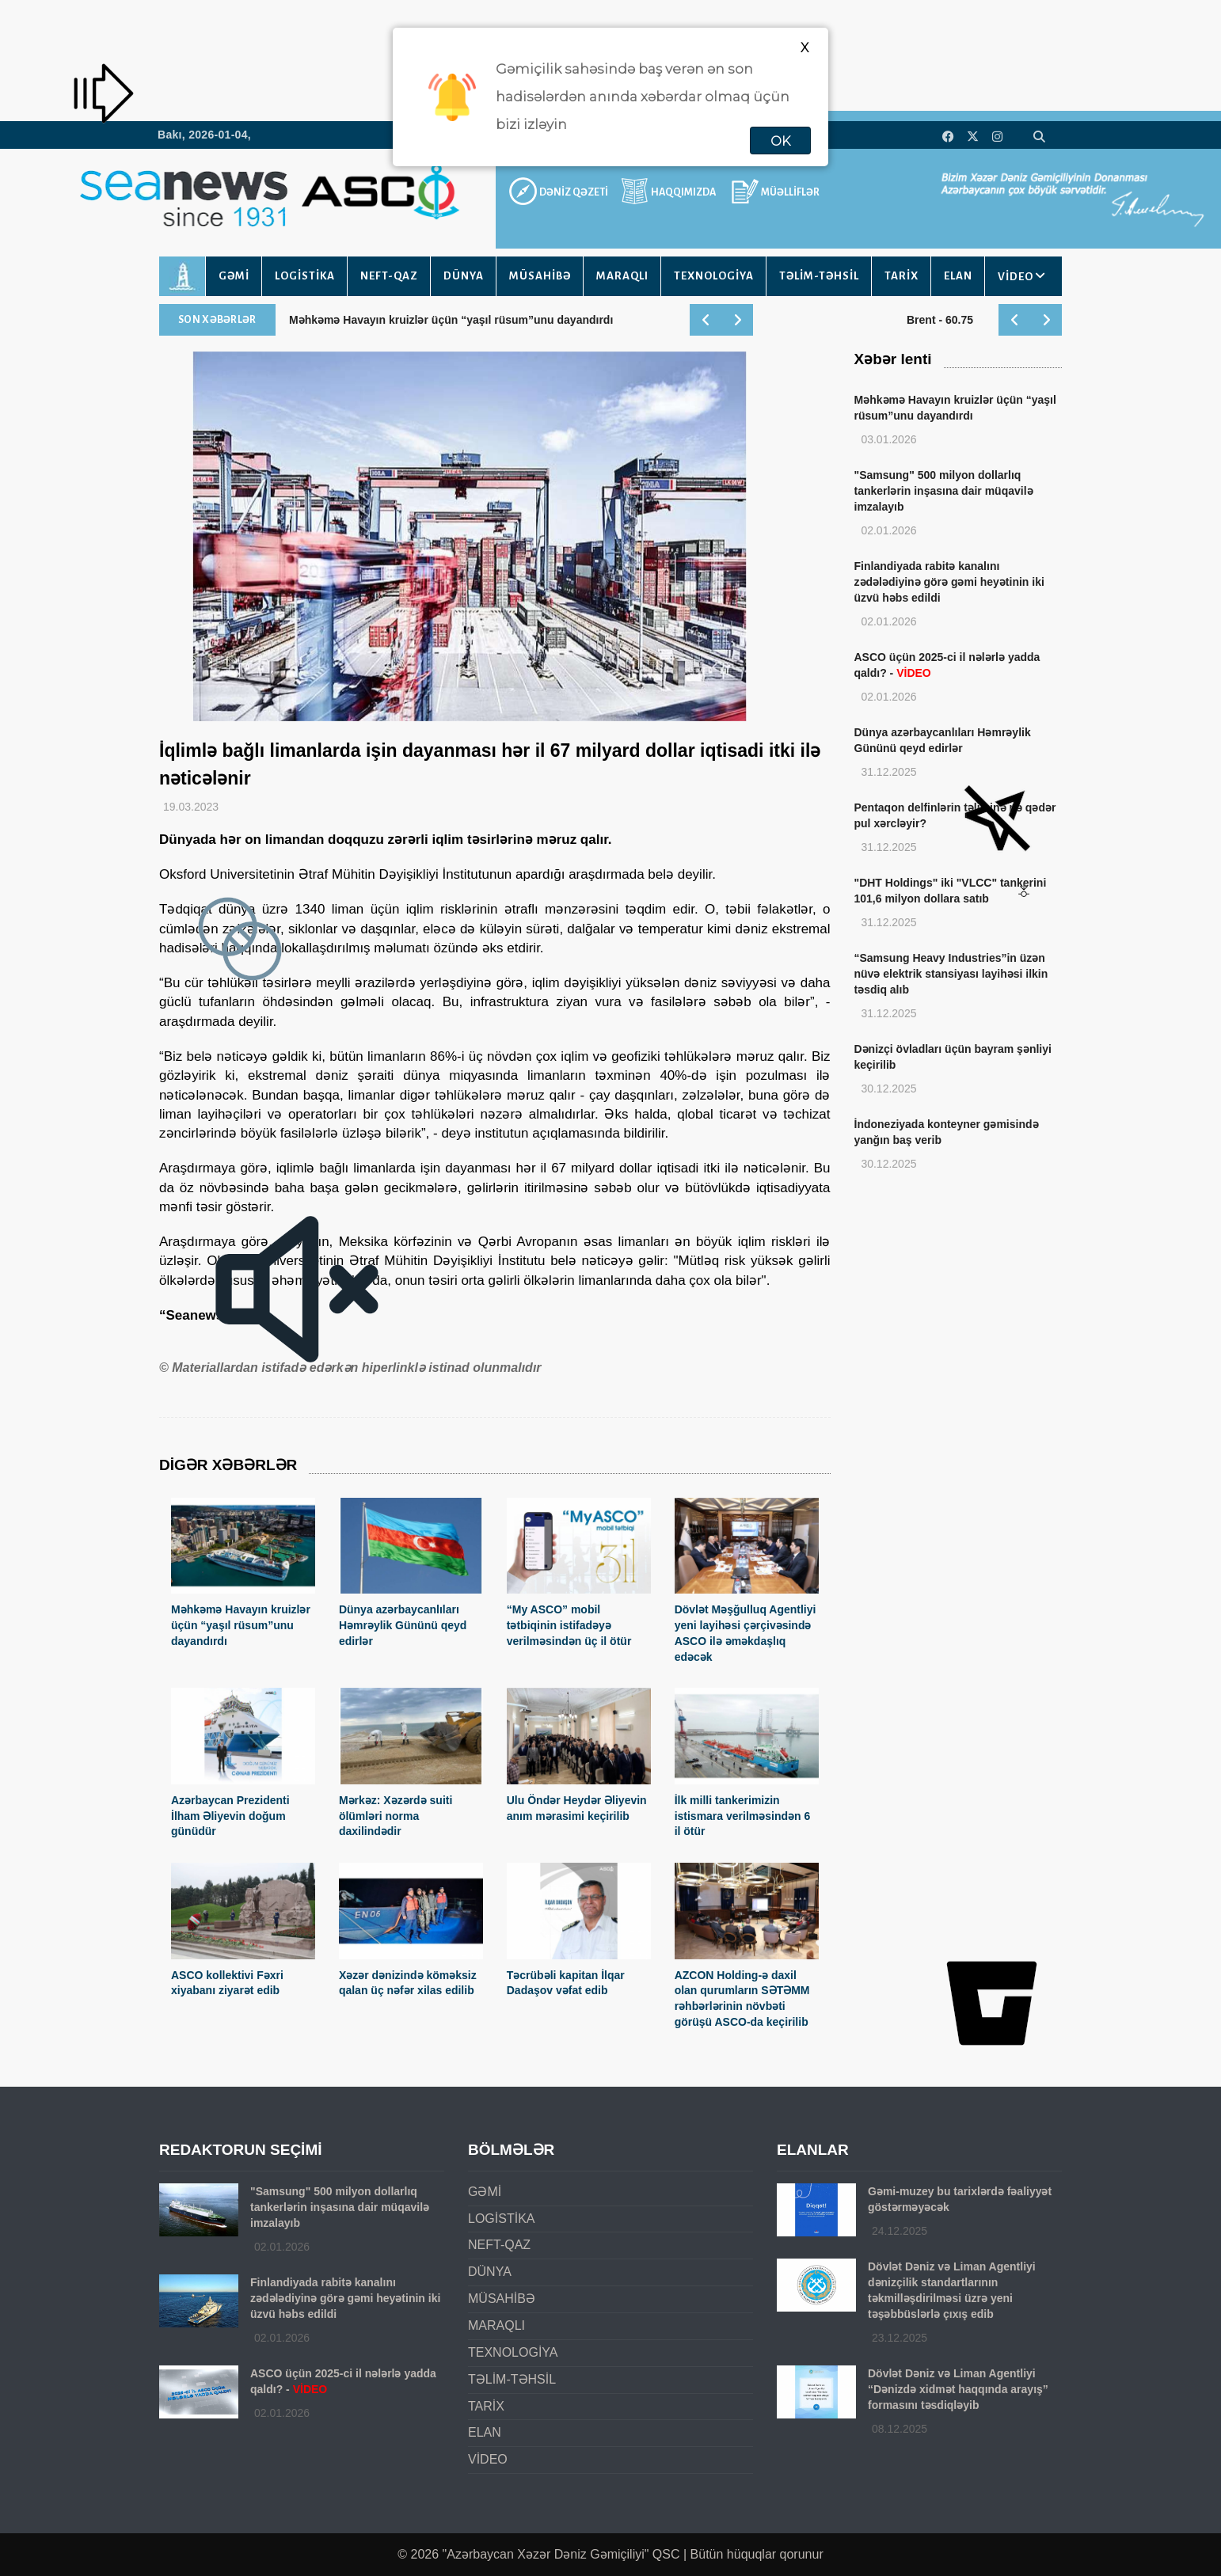  I want to click on intersect or merge two shapes, so click(240, 939).